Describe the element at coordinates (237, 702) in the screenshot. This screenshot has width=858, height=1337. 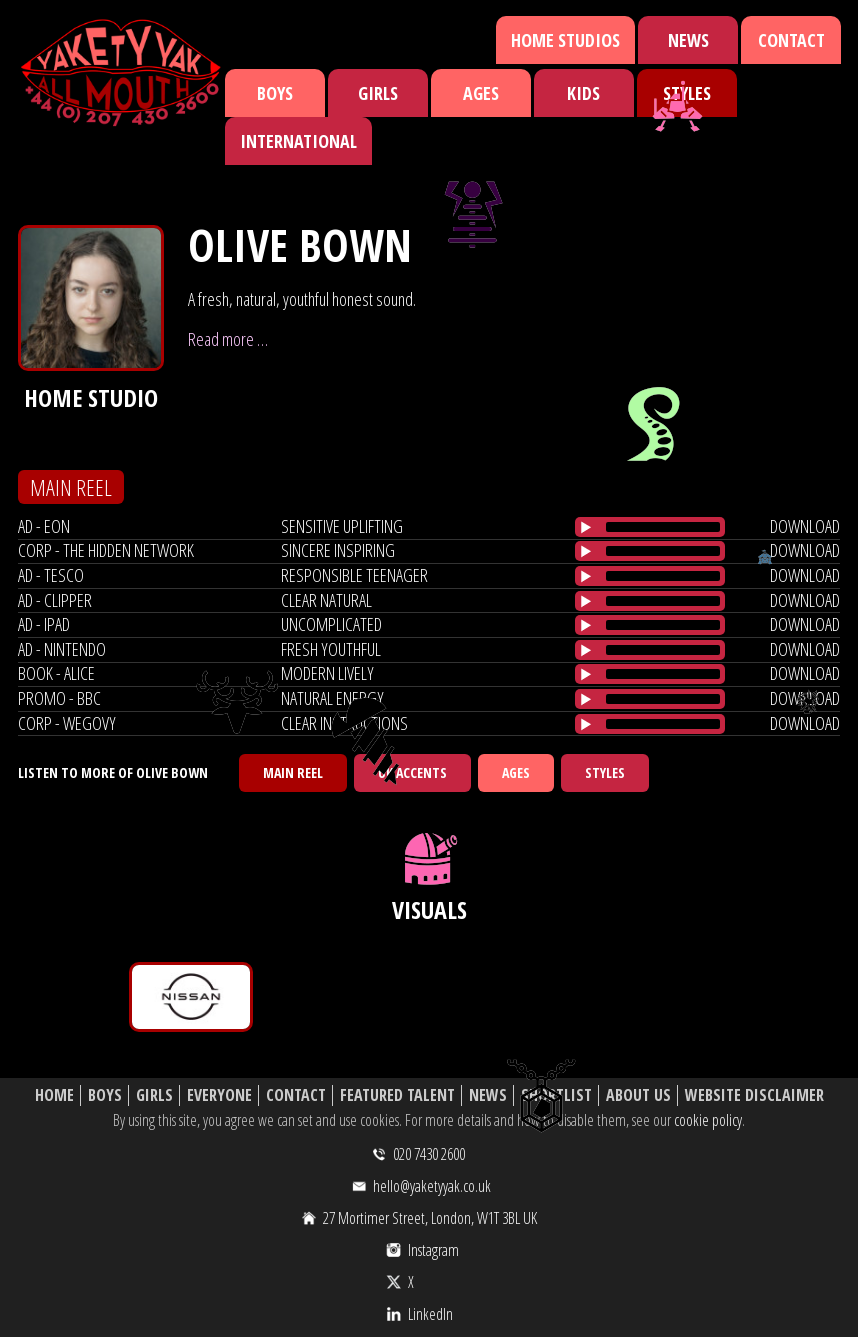
I see `wildlife or nature category indicator` at that location.